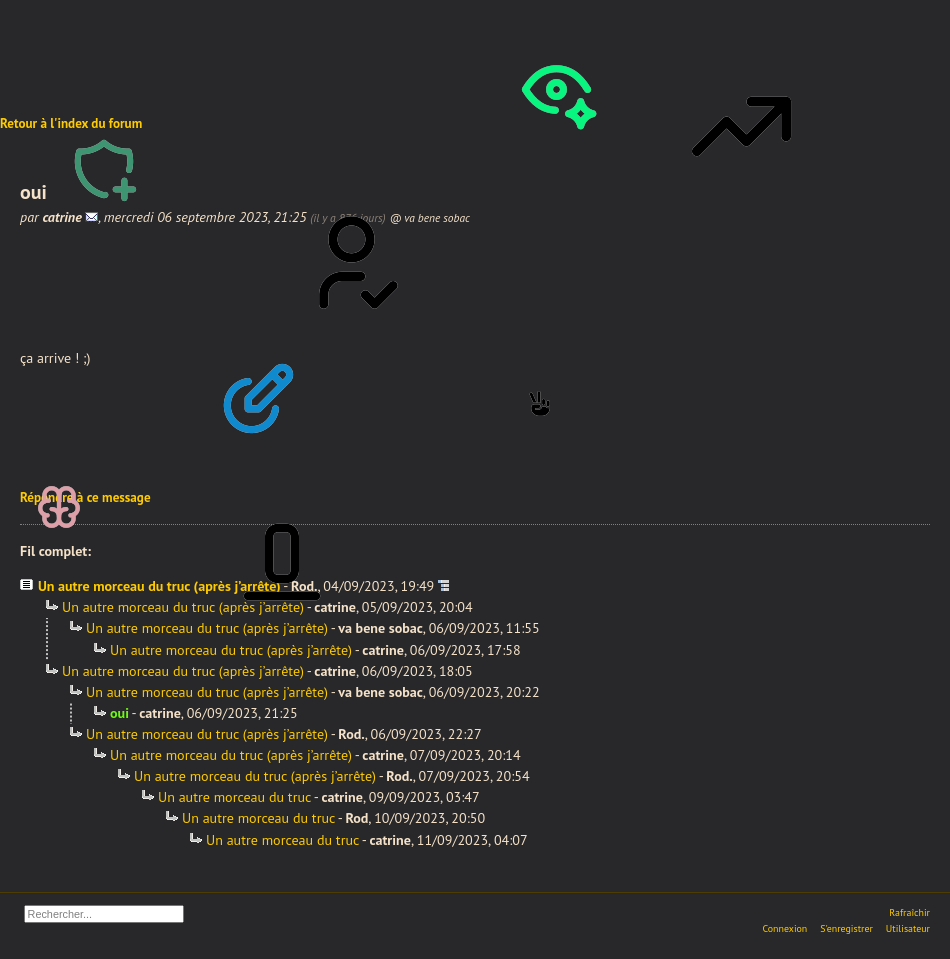  Describe the element at coordinates (351, 262) in the screenshot. I see `verify or approve a user account` at that location.